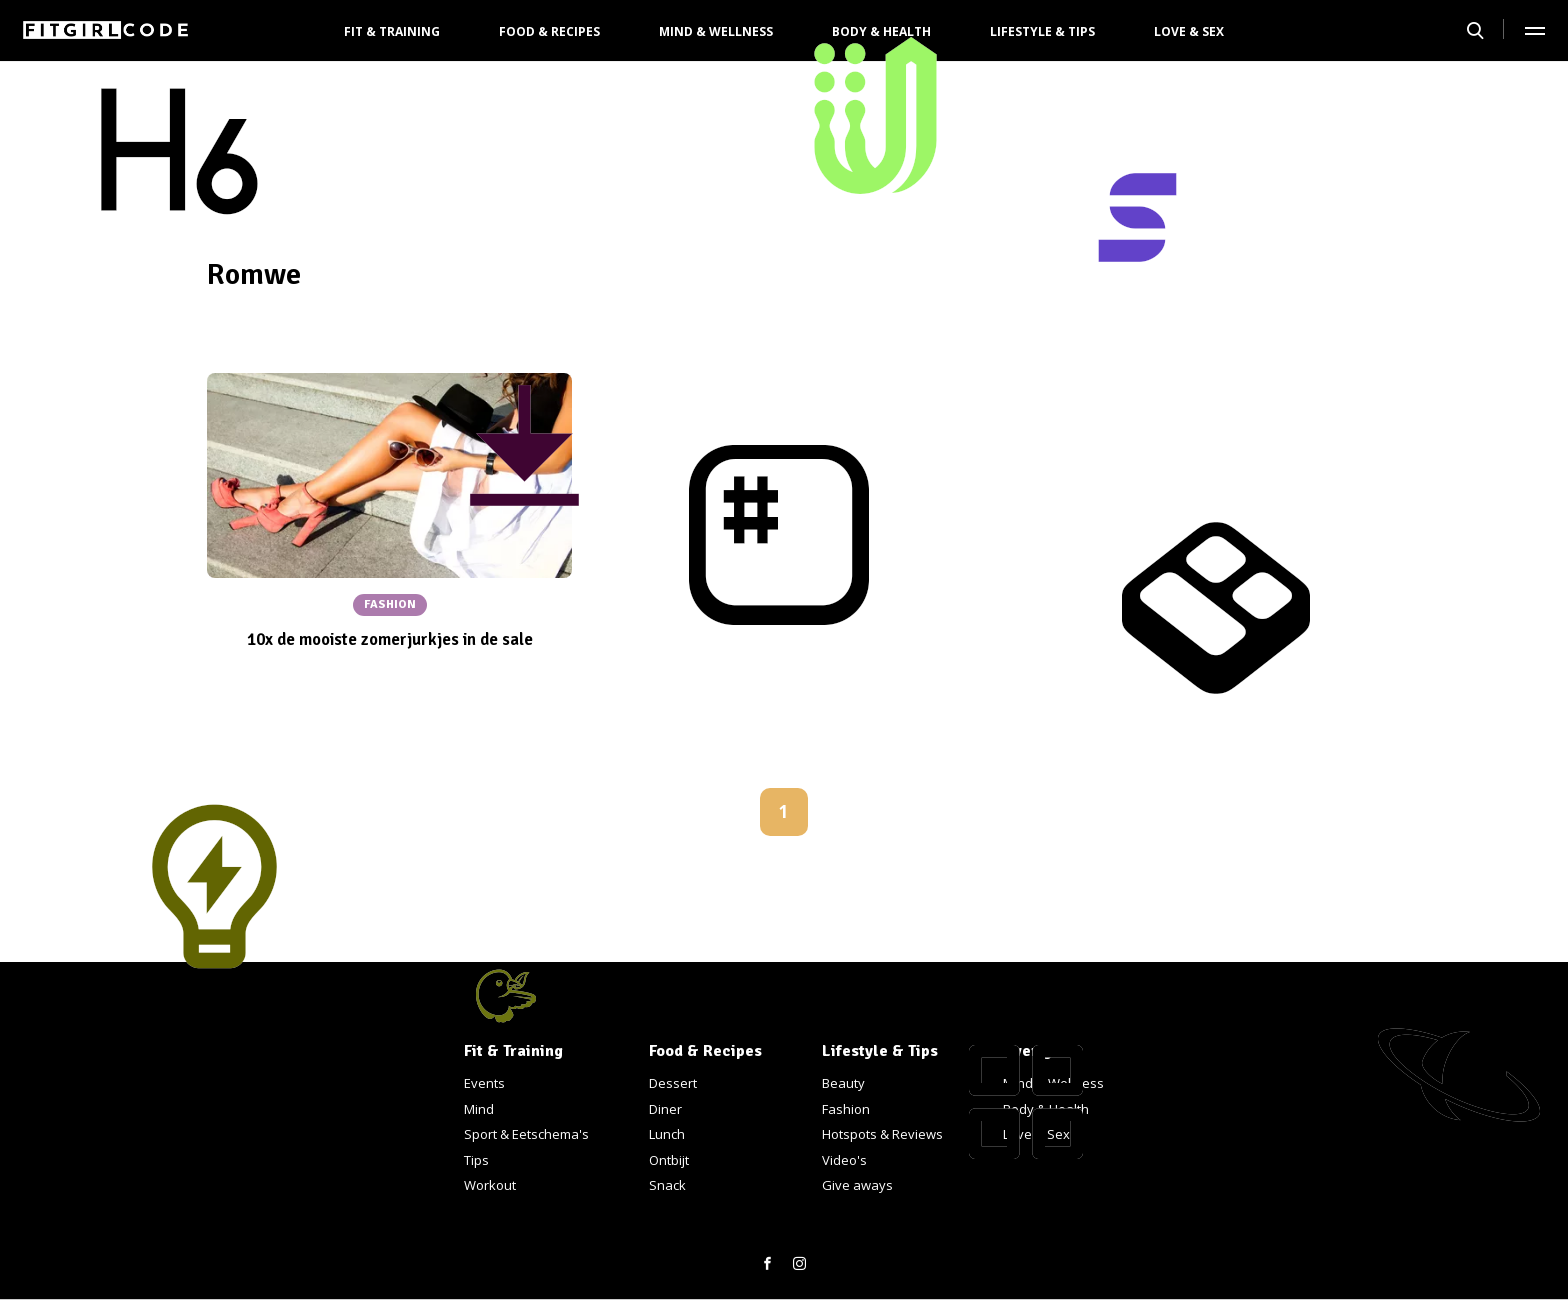 This screenshot has width=1568, height=1310. Describe the element at coordinates (177, 149) in the screenshot. I see `format text as heading level 6` at that location.